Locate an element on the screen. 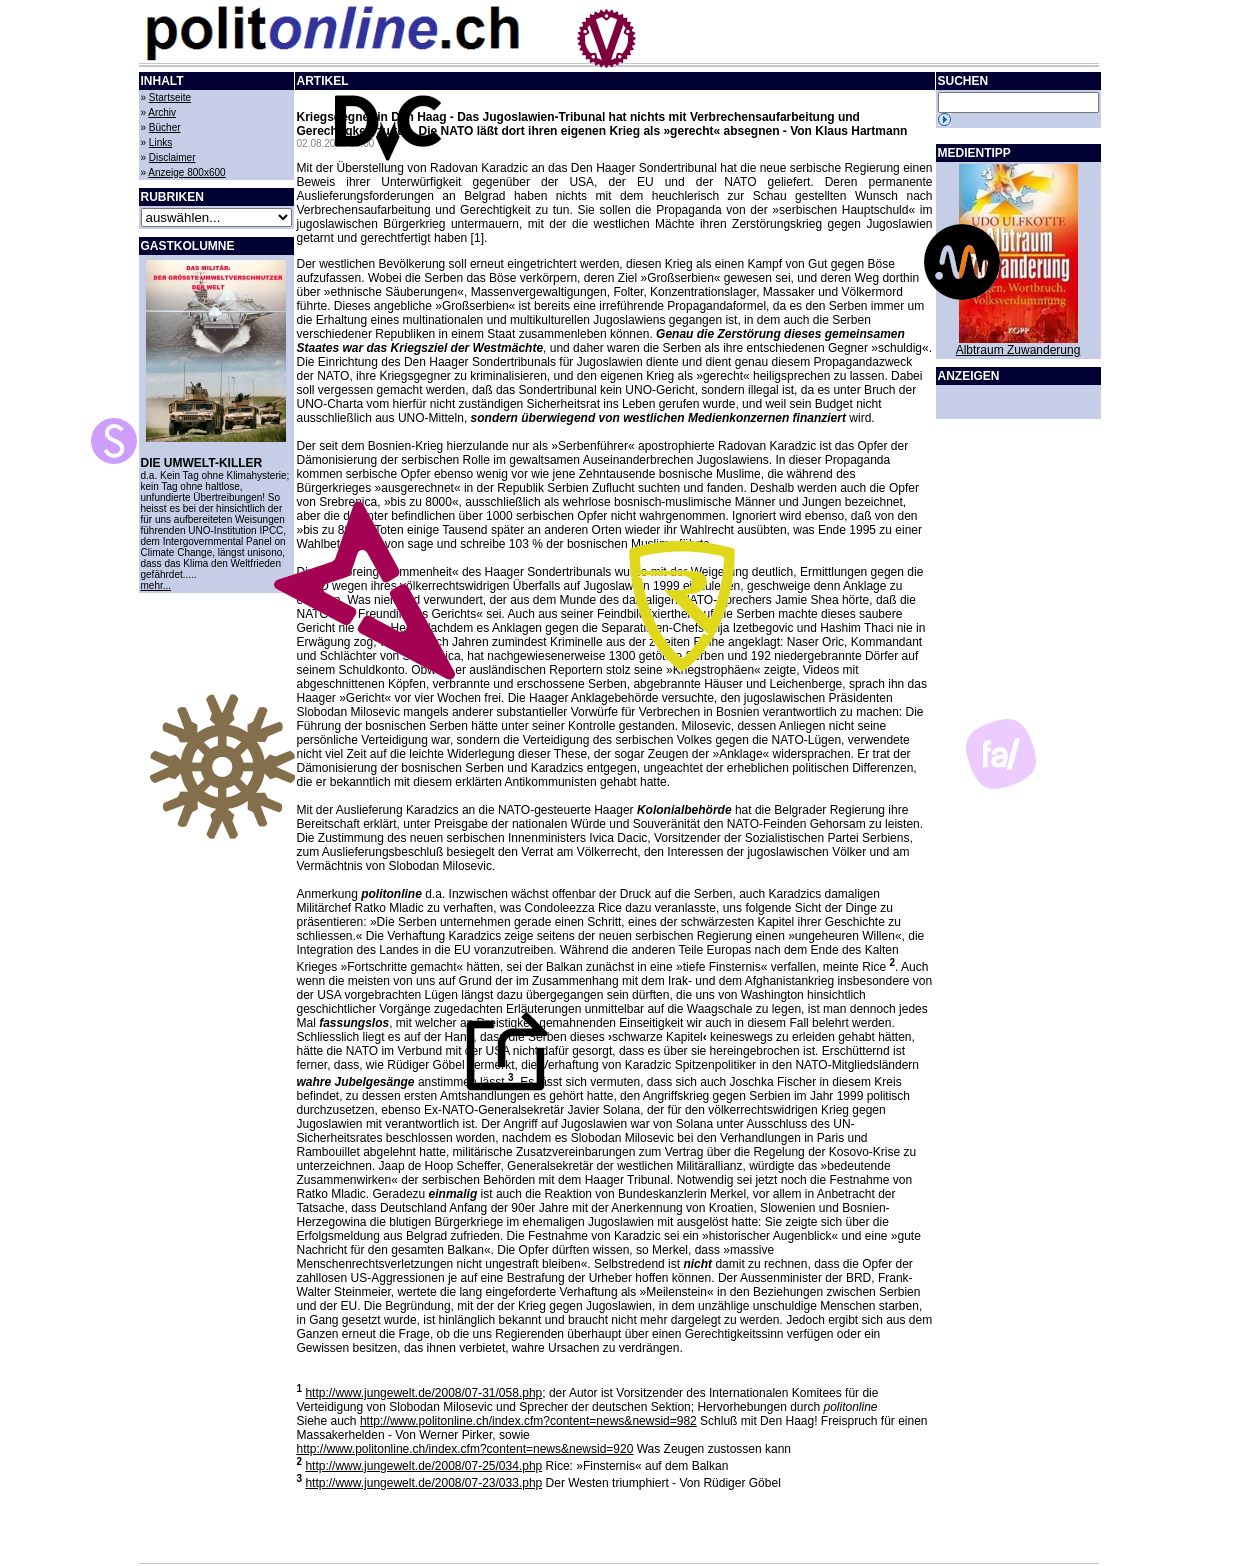  open vaultwarden password manager is located at coordinates (606, 38).